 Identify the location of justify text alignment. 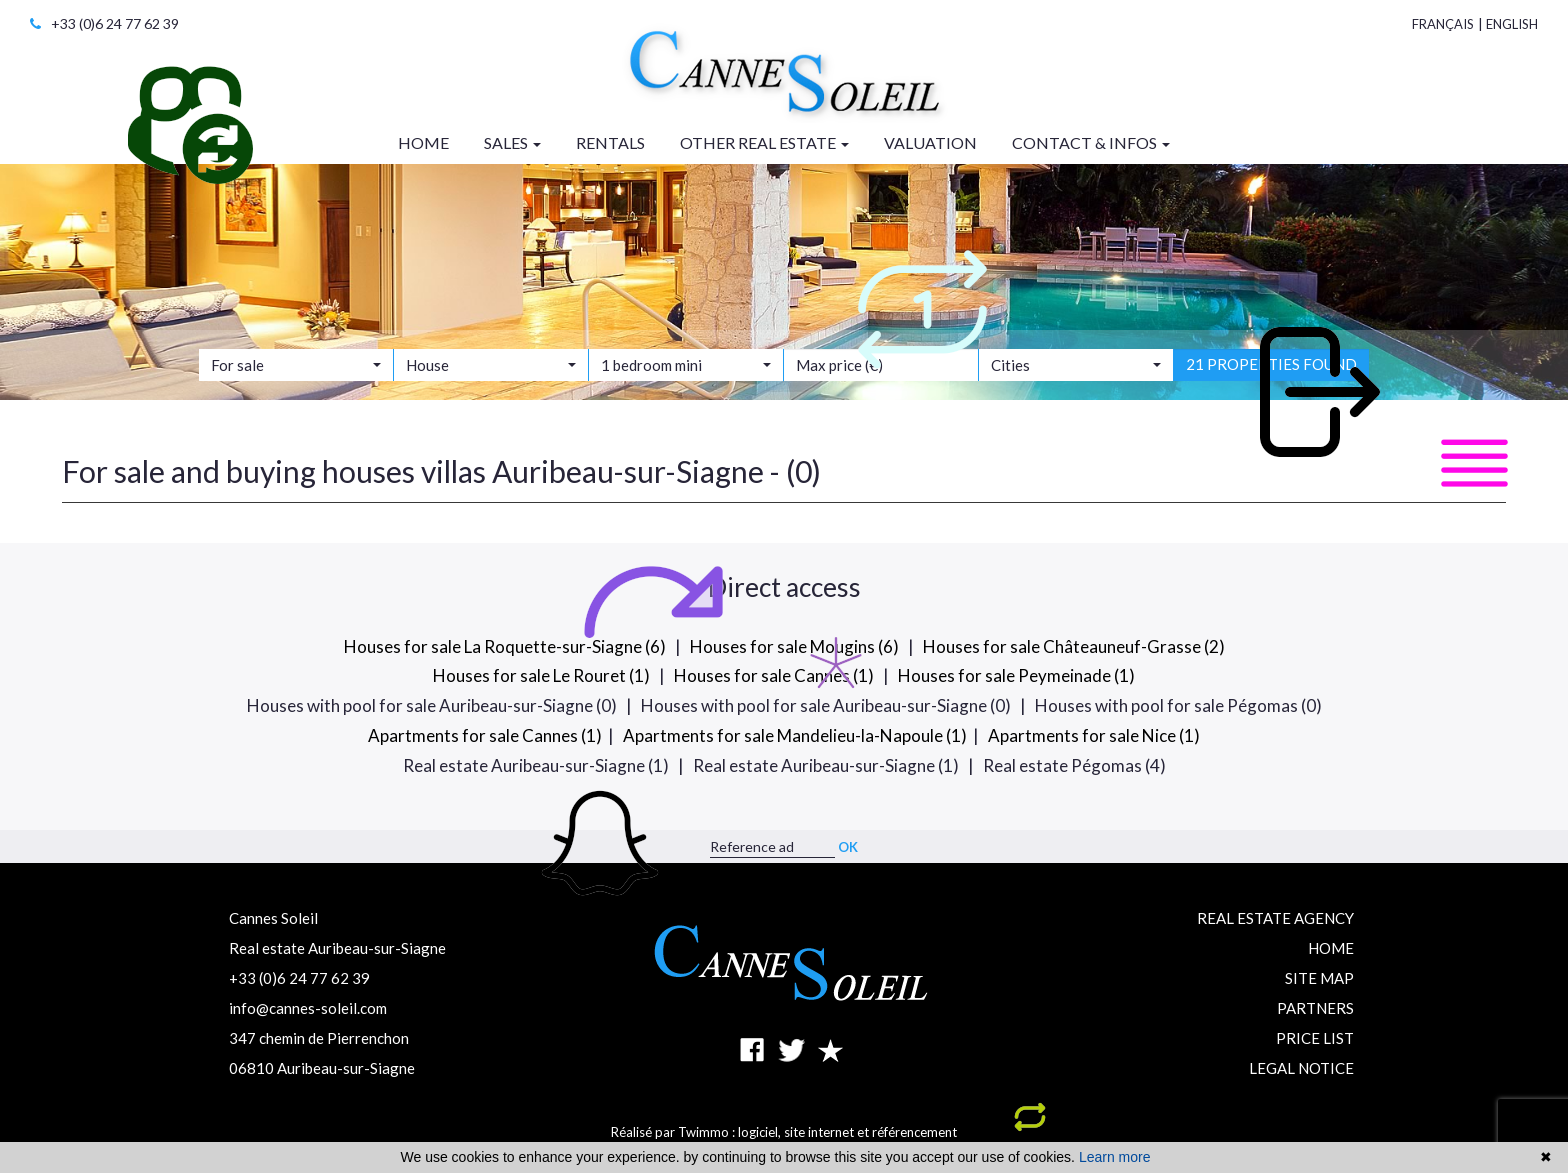
(1474, 464).